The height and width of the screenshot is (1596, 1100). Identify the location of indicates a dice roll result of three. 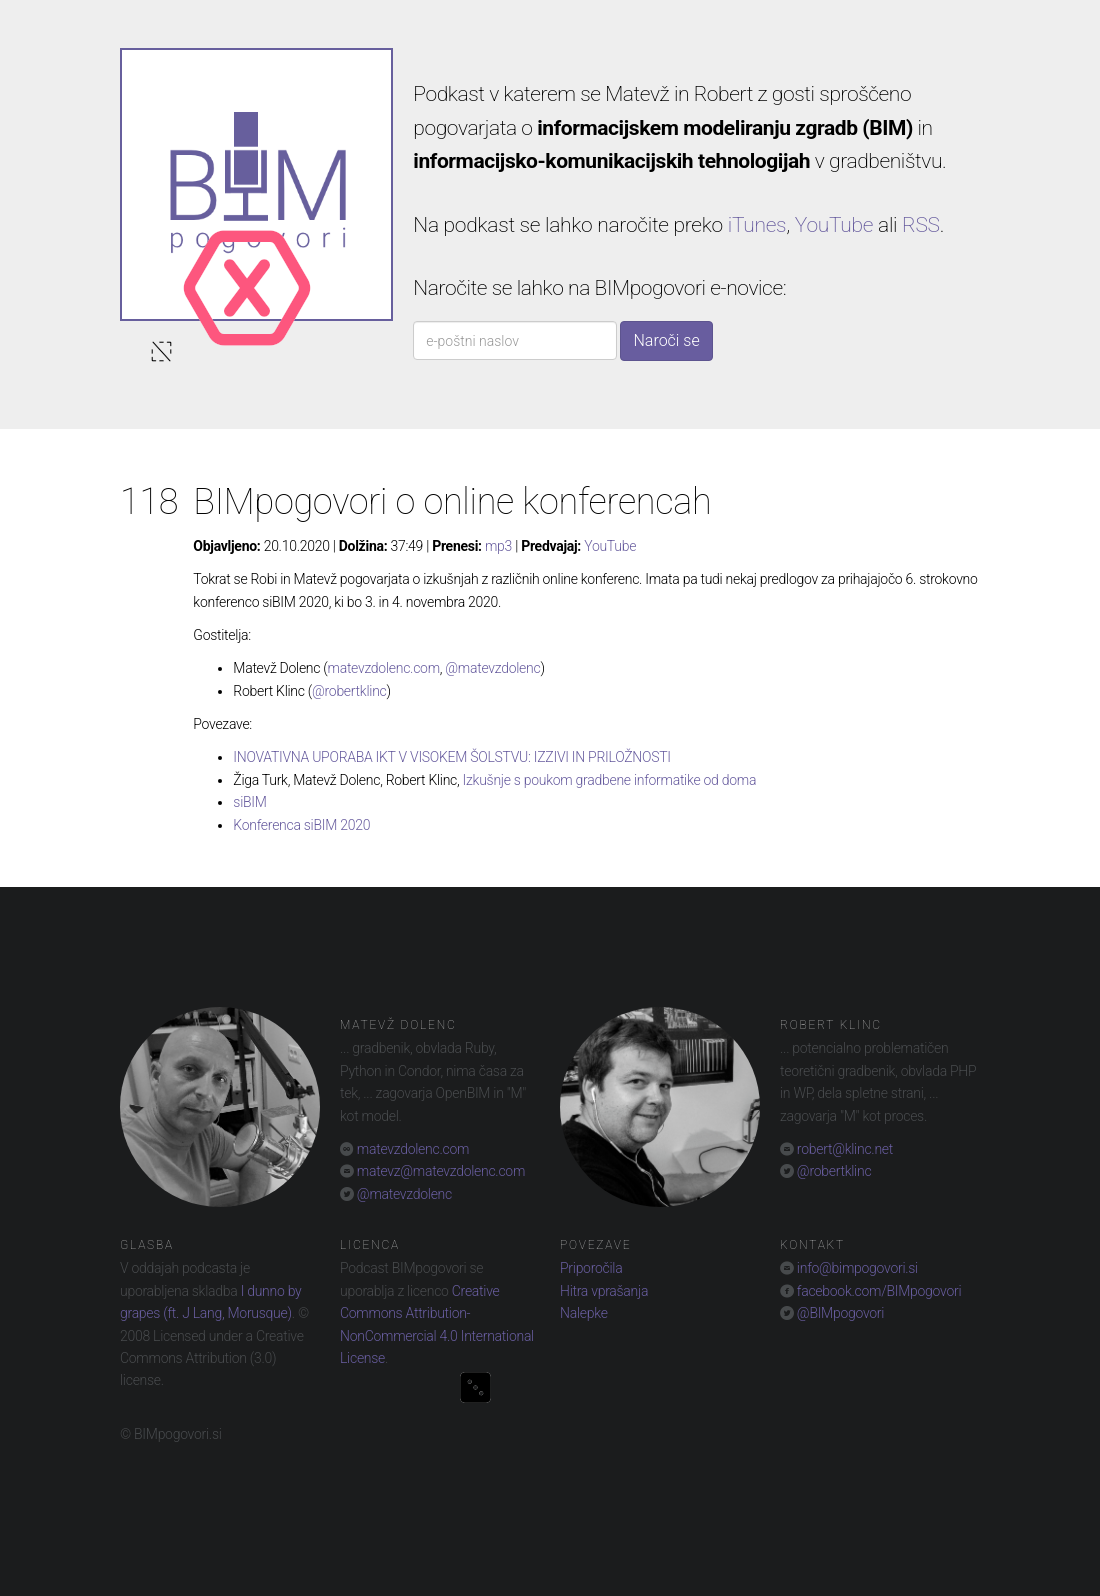
(475, 1387).